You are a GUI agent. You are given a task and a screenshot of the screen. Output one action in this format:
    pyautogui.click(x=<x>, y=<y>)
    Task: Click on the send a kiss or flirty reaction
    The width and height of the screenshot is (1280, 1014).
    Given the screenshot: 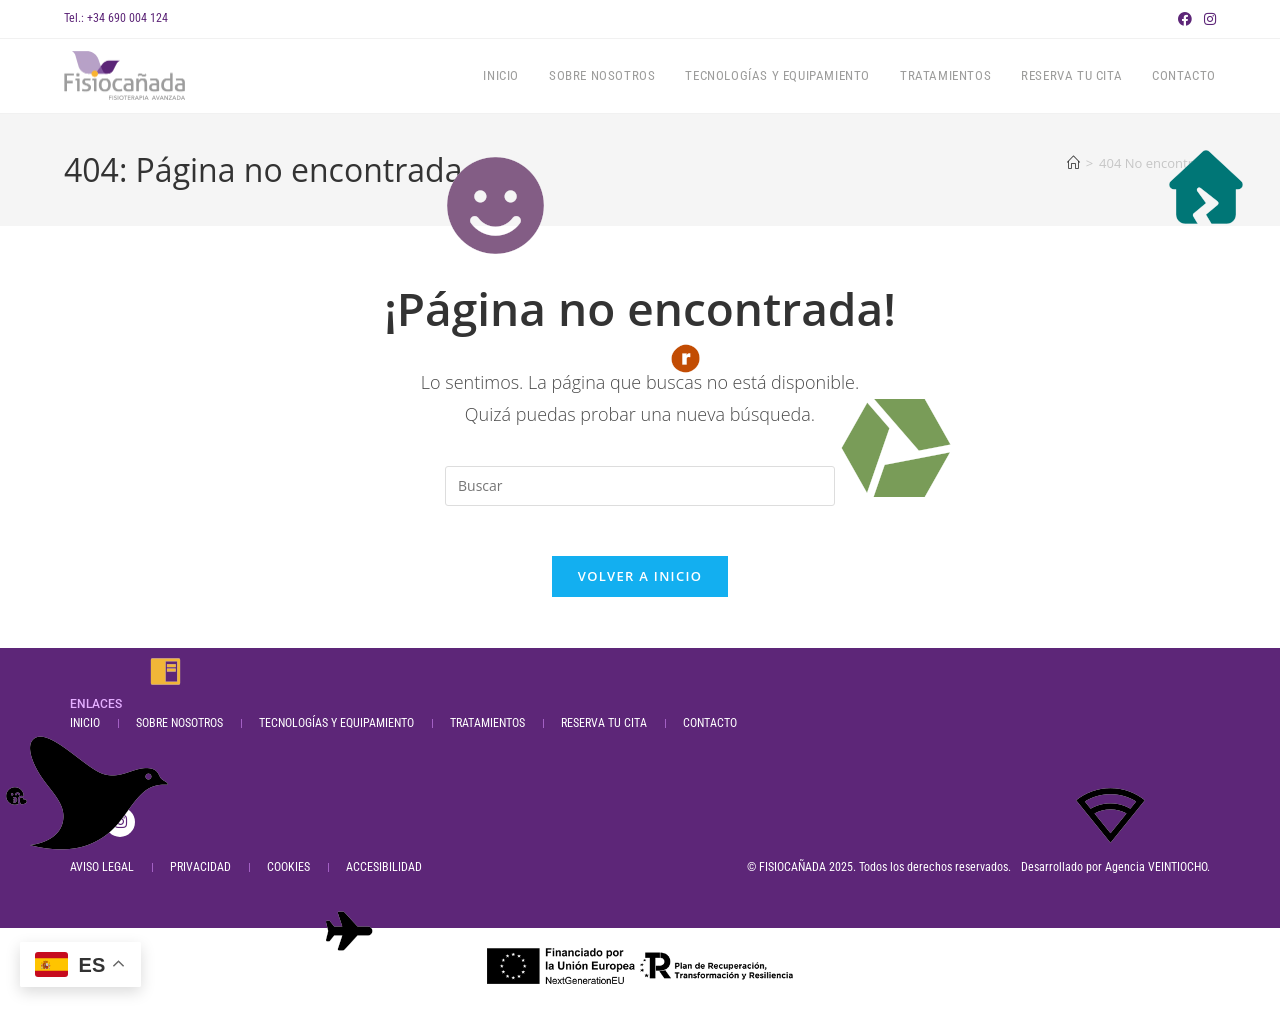 What is the action you would take?
    pyautogui.click(x=16, y=796)
    